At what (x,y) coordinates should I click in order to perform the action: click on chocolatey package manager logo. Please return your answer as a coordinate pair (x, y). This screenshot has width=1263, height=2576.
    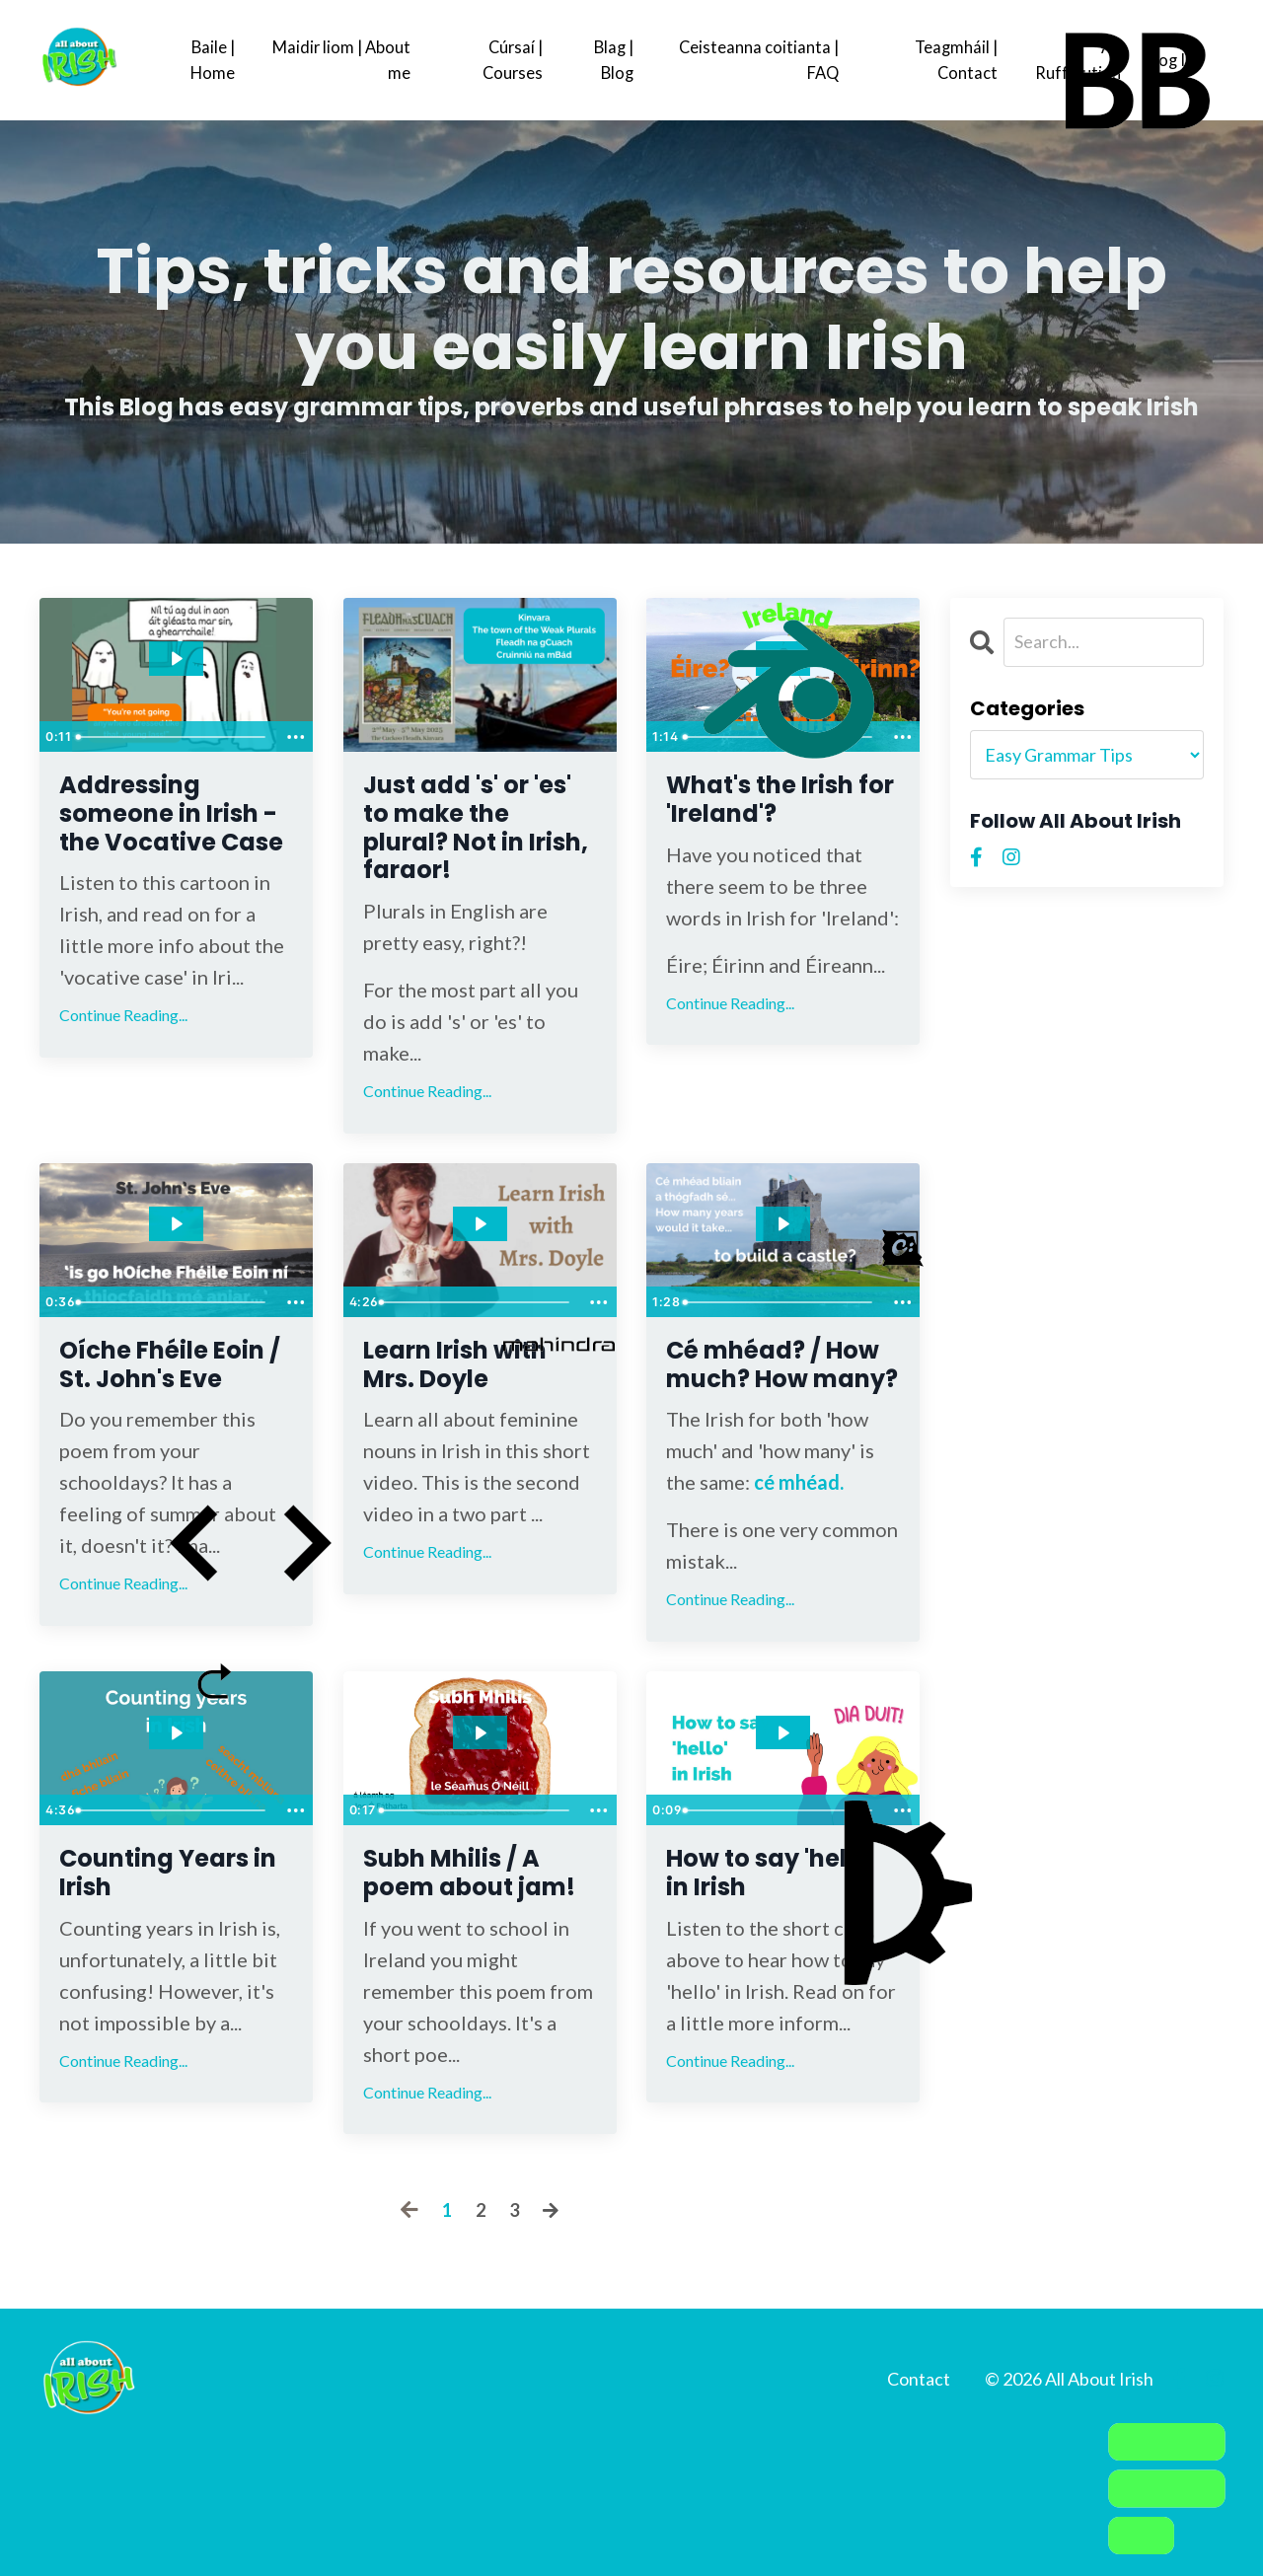
    Looking at the image, I should click on (903, 1248).